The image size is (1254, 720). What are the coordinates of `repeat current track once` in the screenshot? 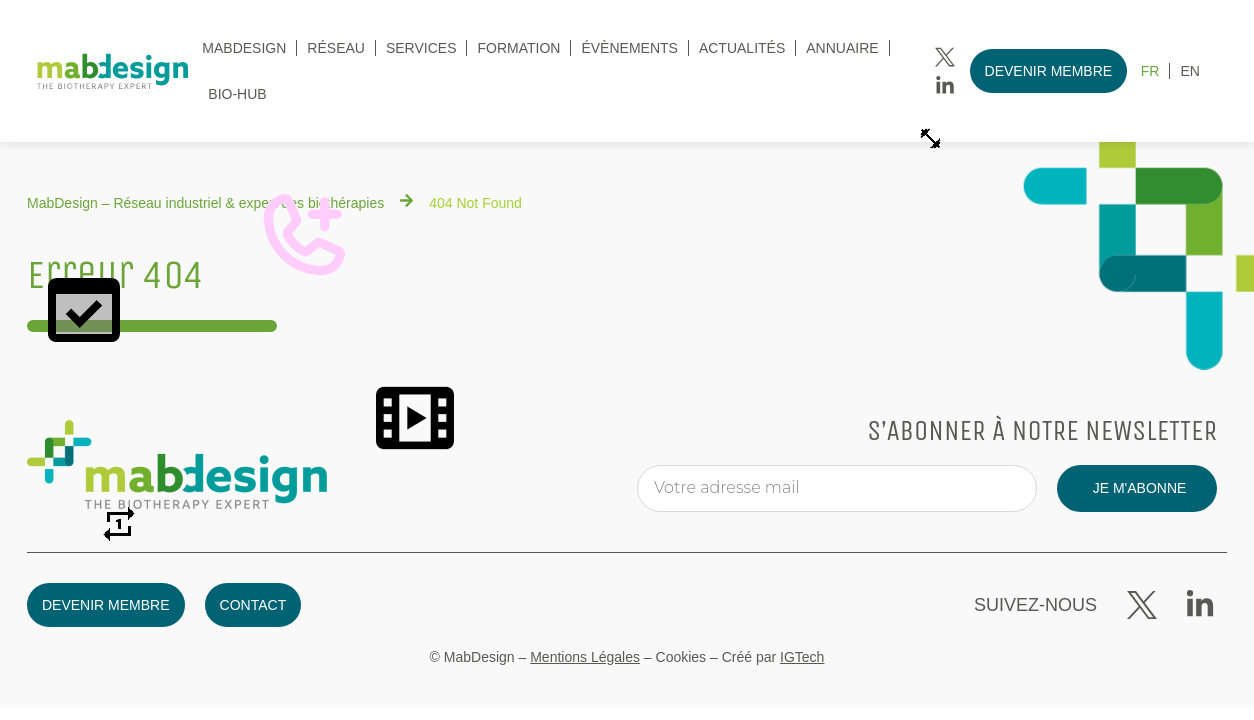 It's located at (119, 524).